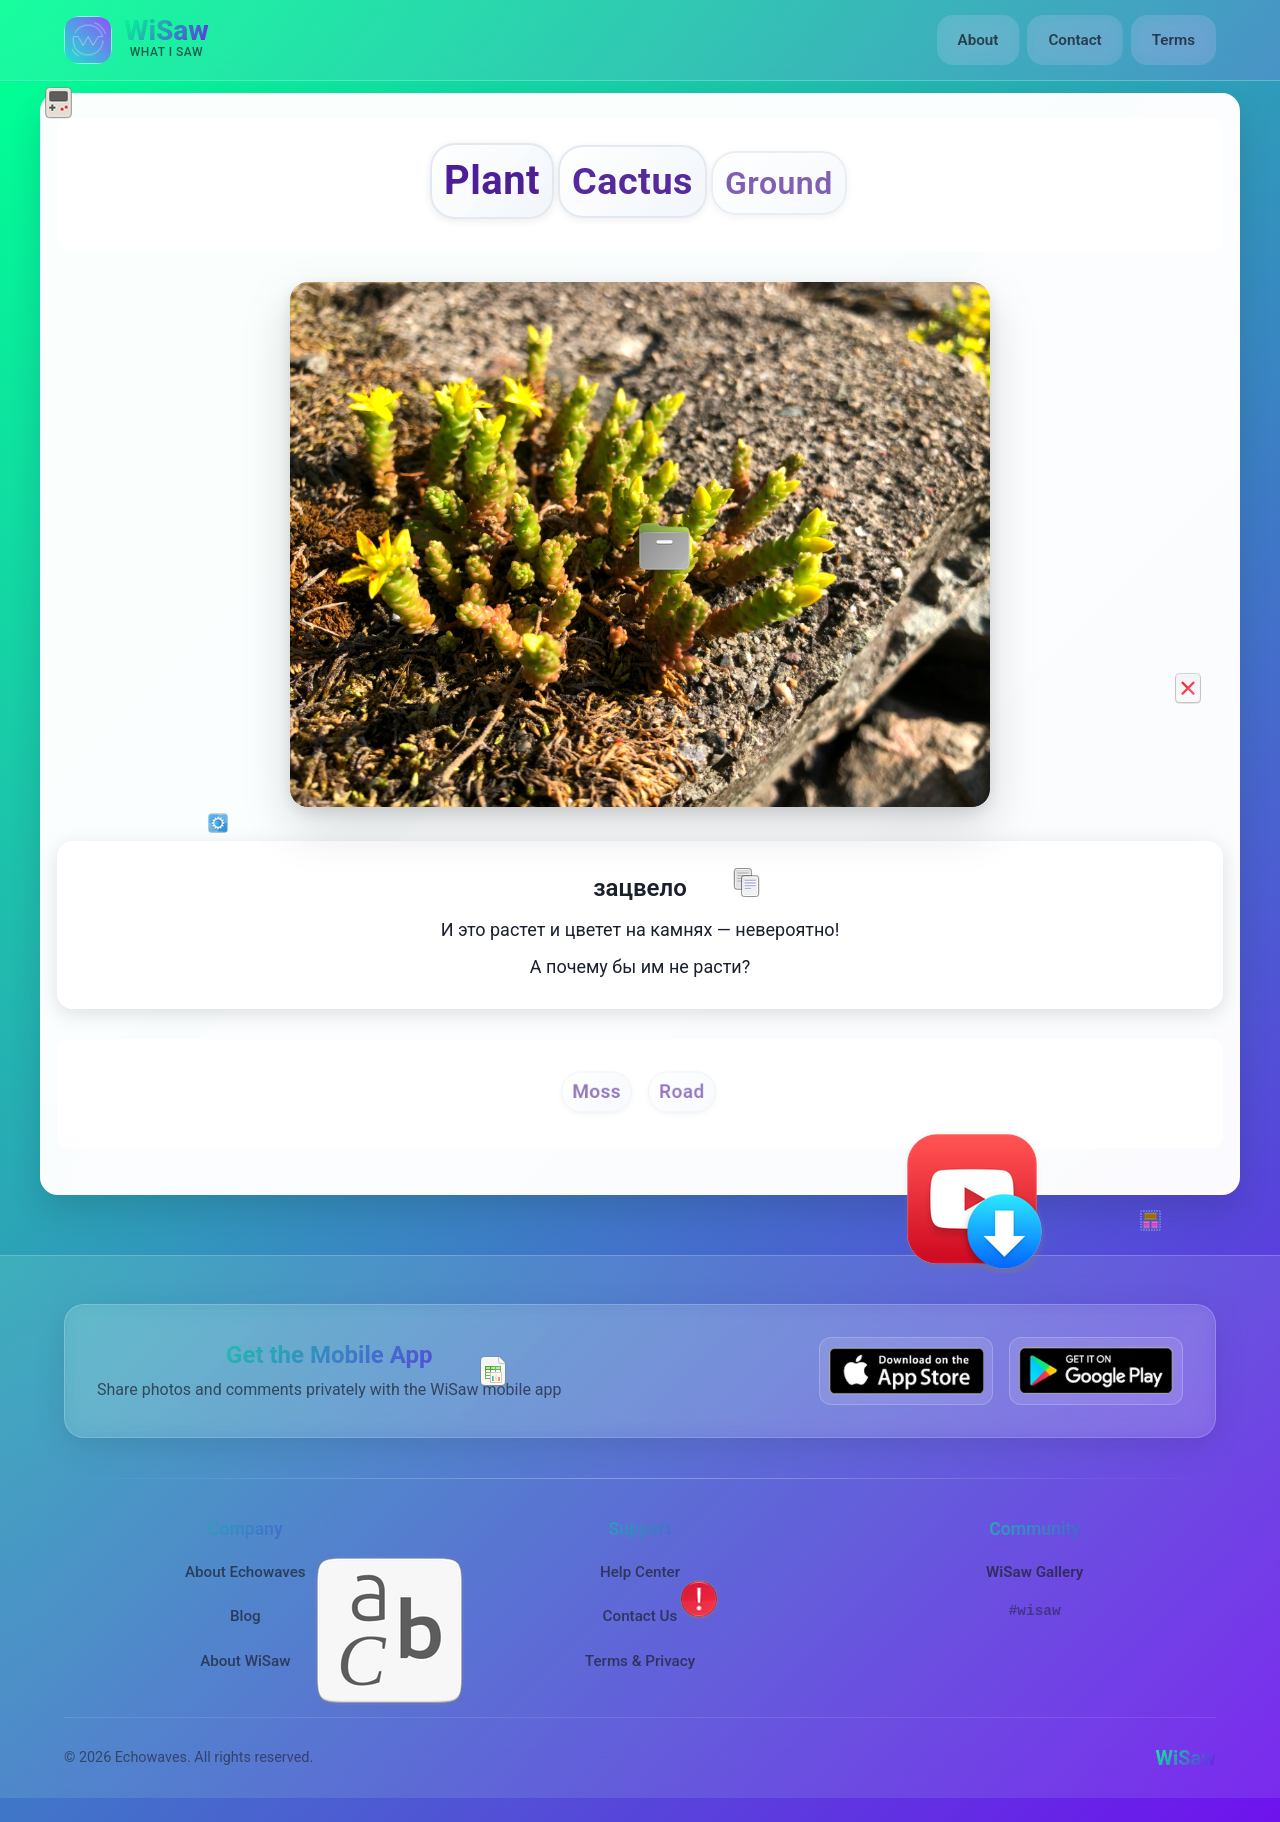  What do you see at coordinates (699, 1599) in the screenshot?
I see `report a system crash or error` at bounding box center [699, 1599].